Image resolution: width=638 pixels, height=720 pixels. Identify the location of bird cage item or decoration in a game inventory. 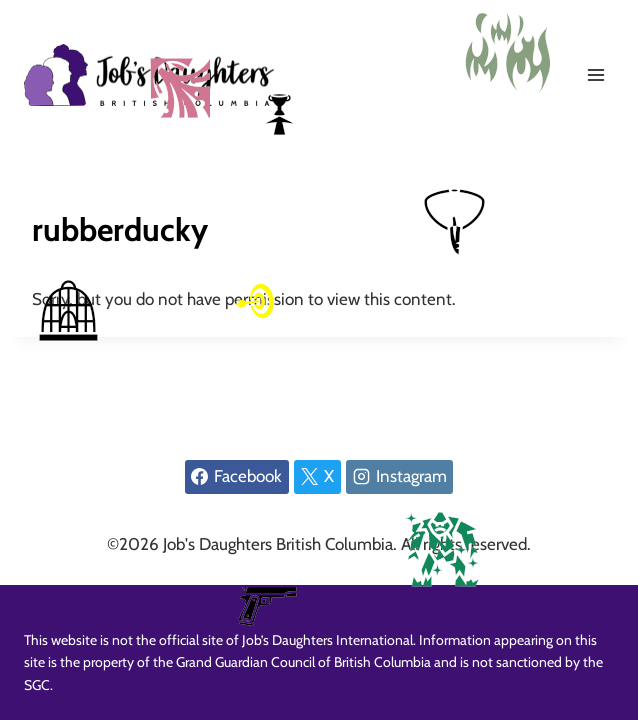
(68, 310).